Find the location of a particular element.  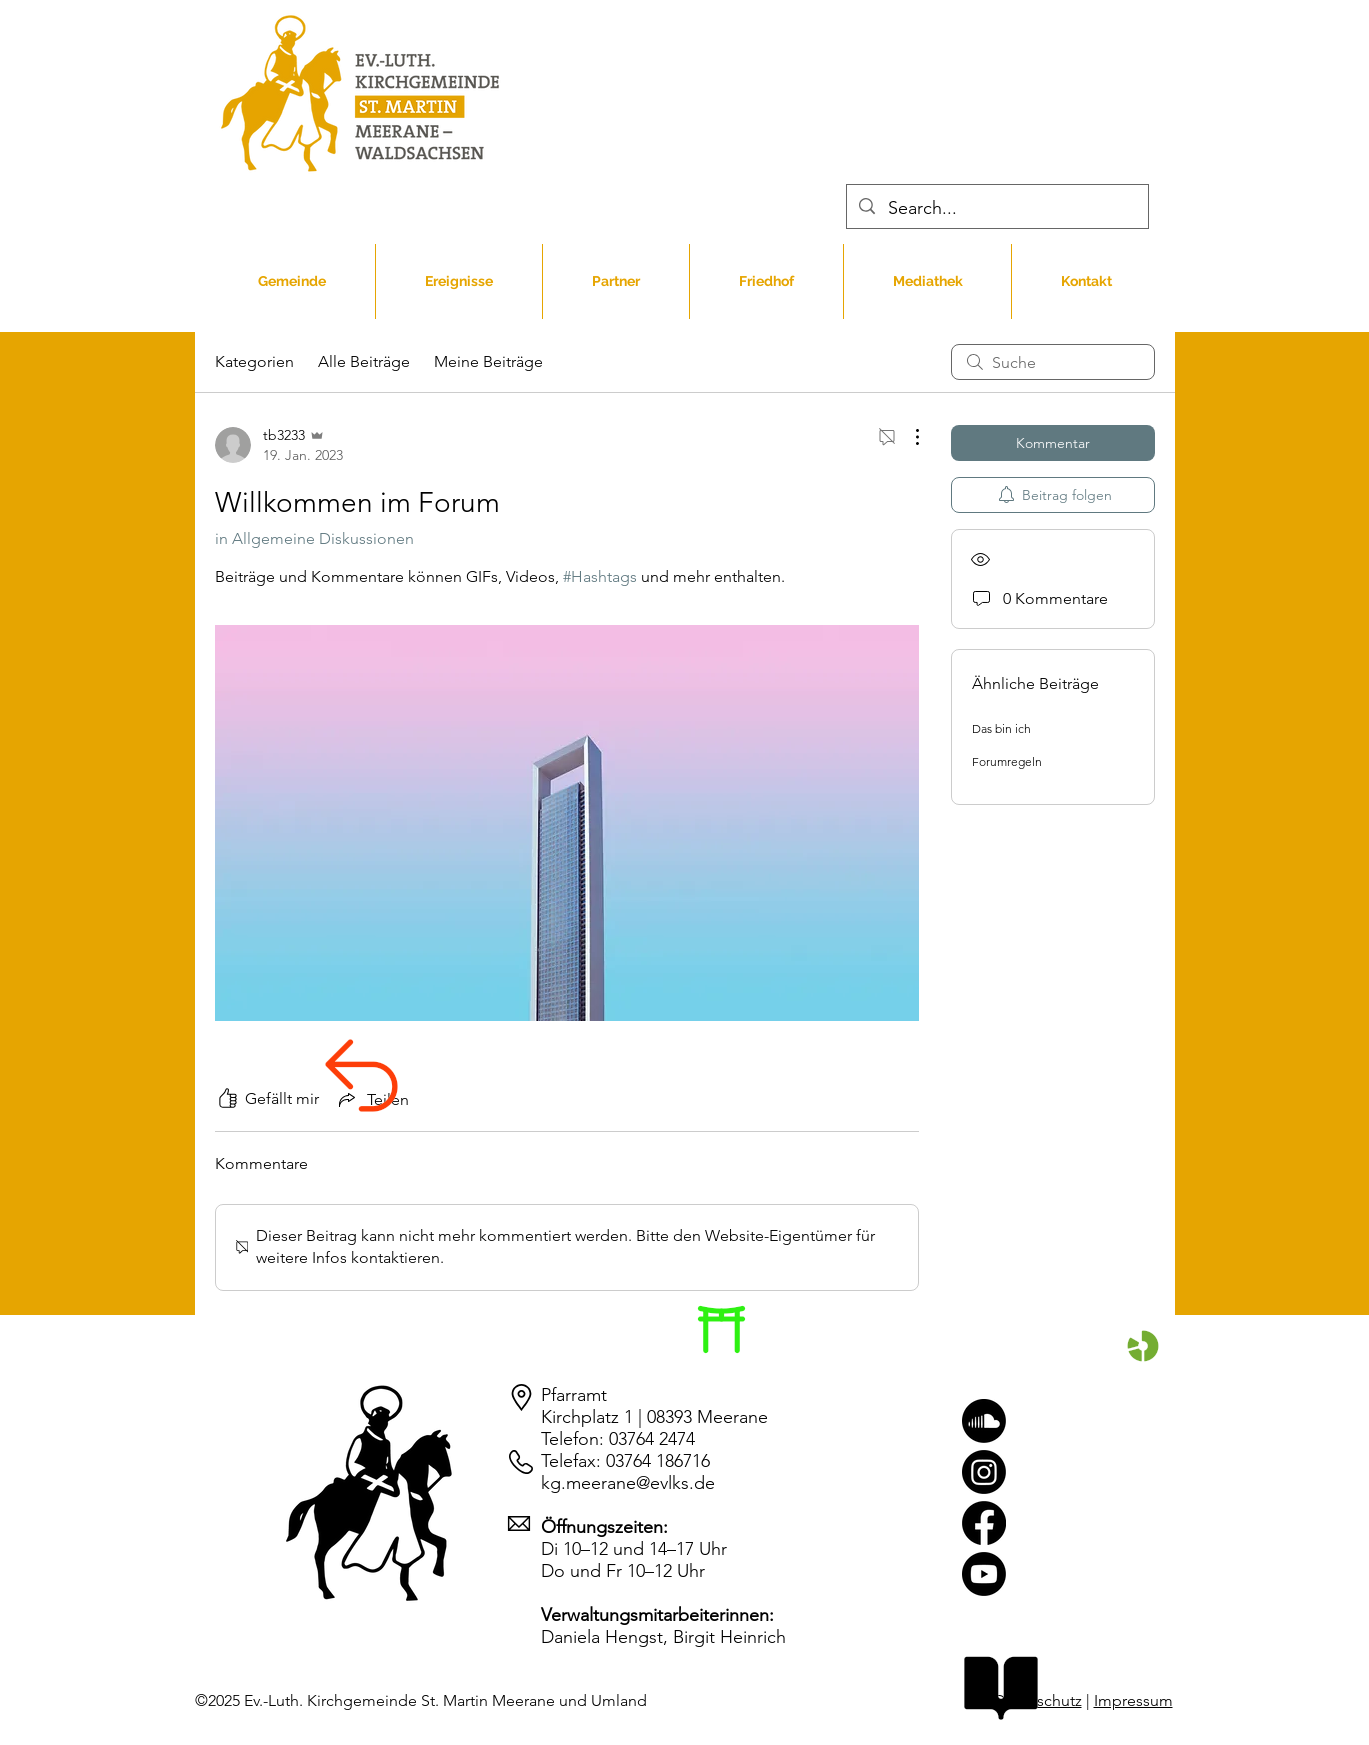

view analytics or statistics breakdown is located at coordinates (1143, 1346).